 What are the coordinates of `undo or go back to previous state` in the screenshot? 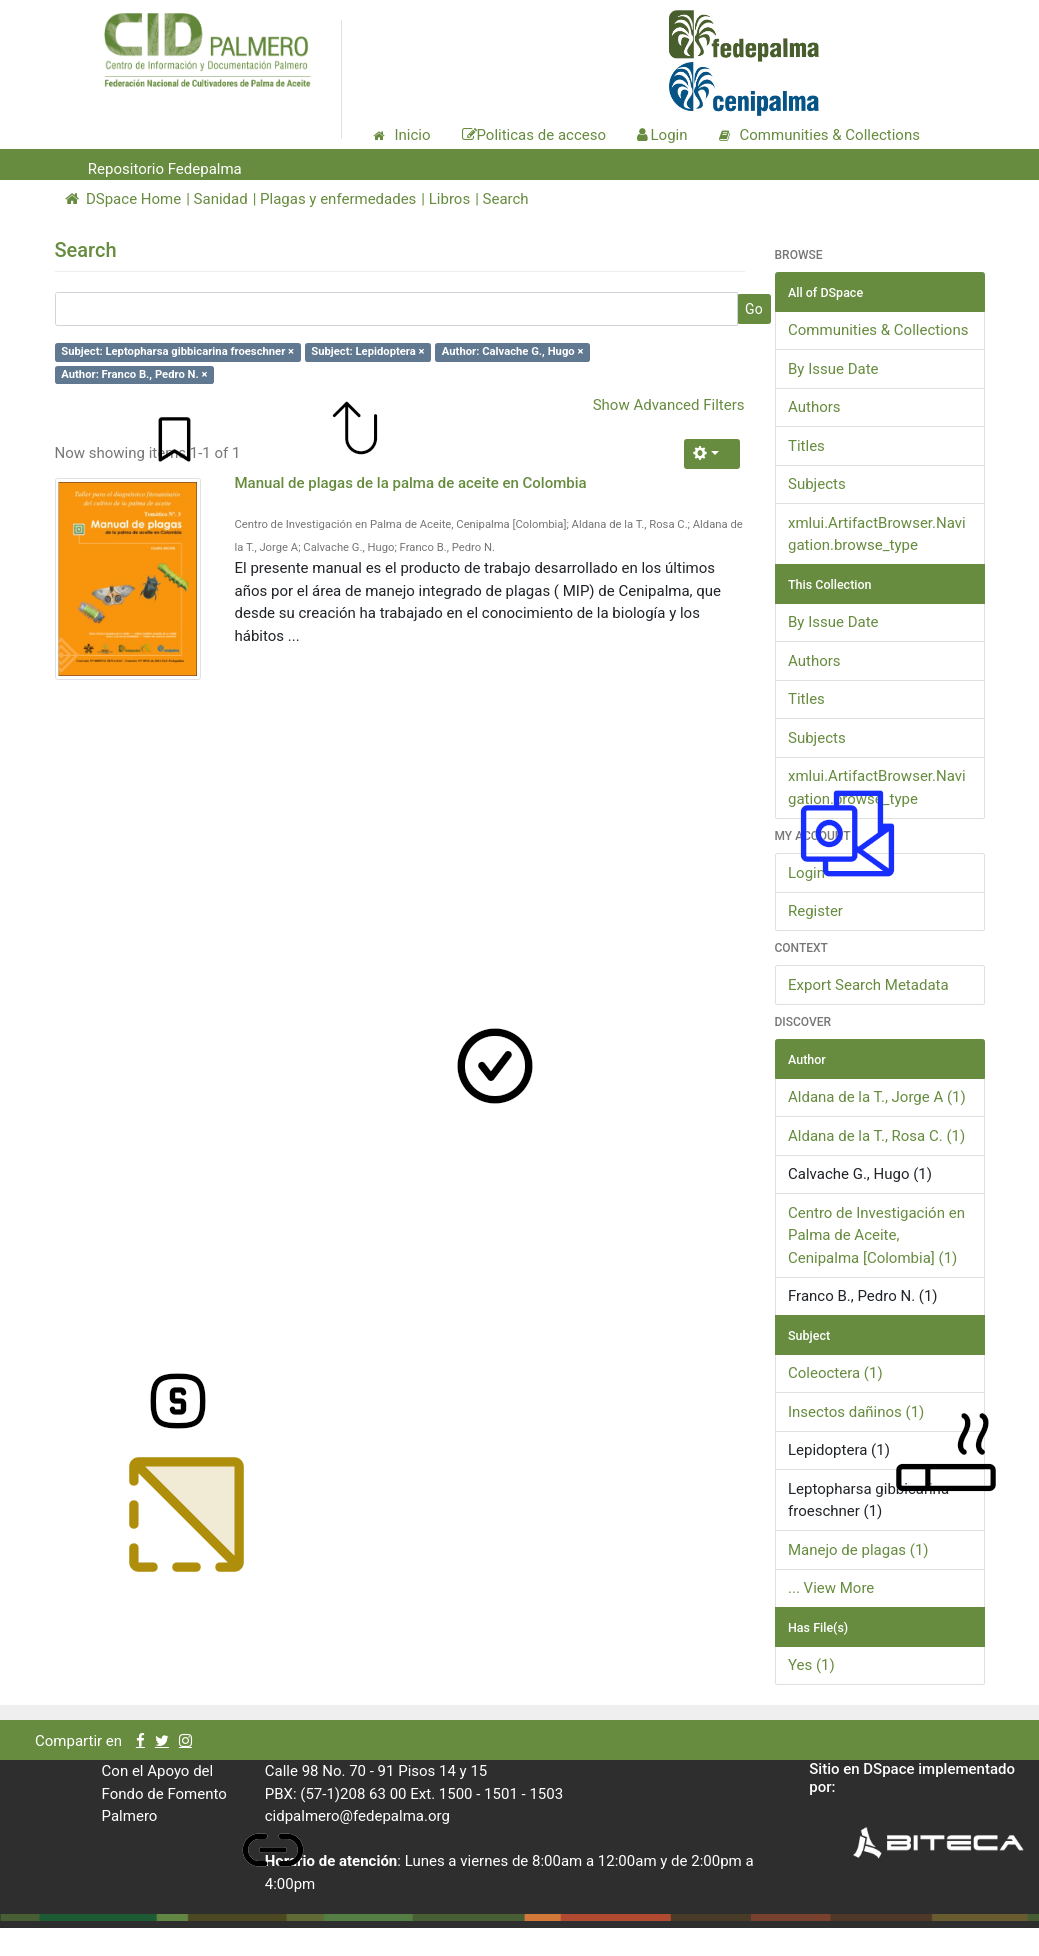 It's located at (357, 428).